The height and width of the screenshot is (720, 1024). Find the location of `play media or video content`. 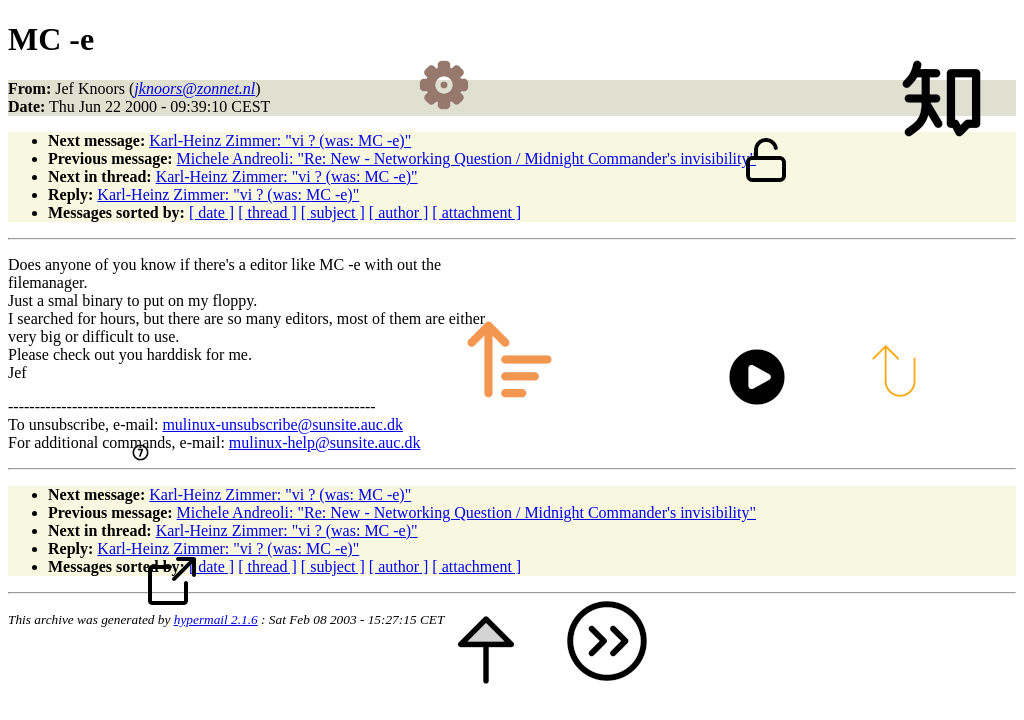

play media or video content is located at coordinates (757, 377).